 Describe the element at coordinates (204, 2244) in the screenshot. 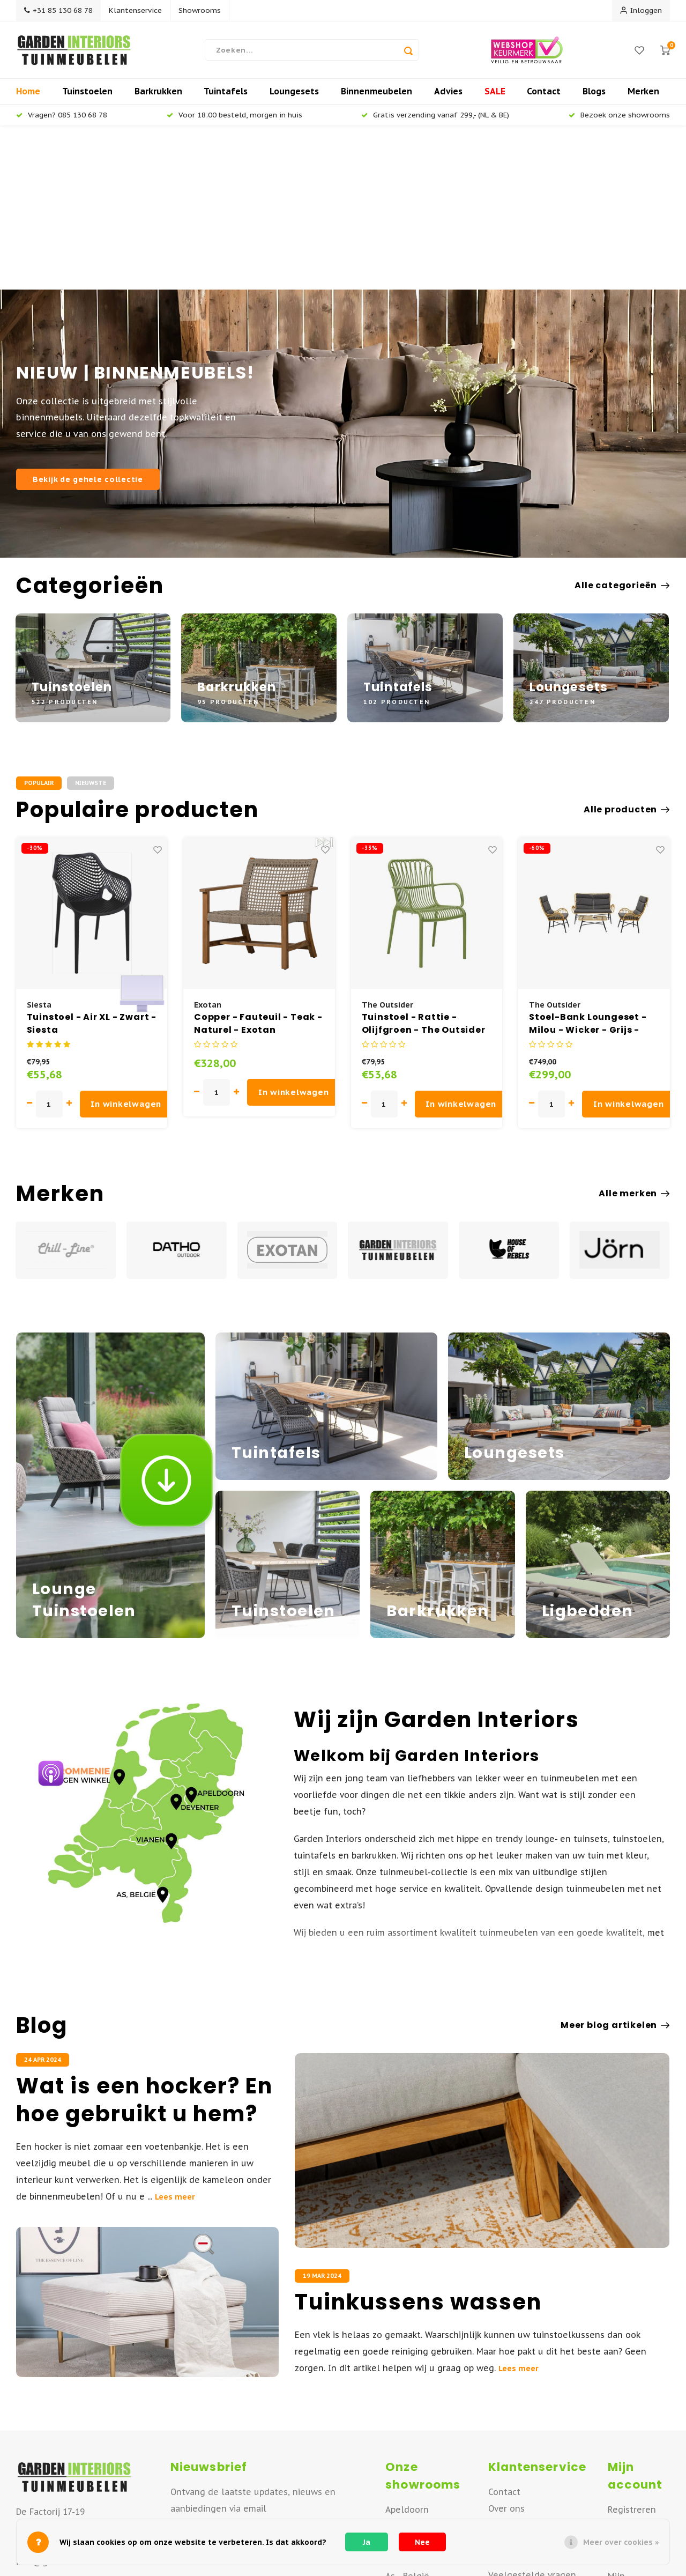

I see `zoom out of document view` at that location.